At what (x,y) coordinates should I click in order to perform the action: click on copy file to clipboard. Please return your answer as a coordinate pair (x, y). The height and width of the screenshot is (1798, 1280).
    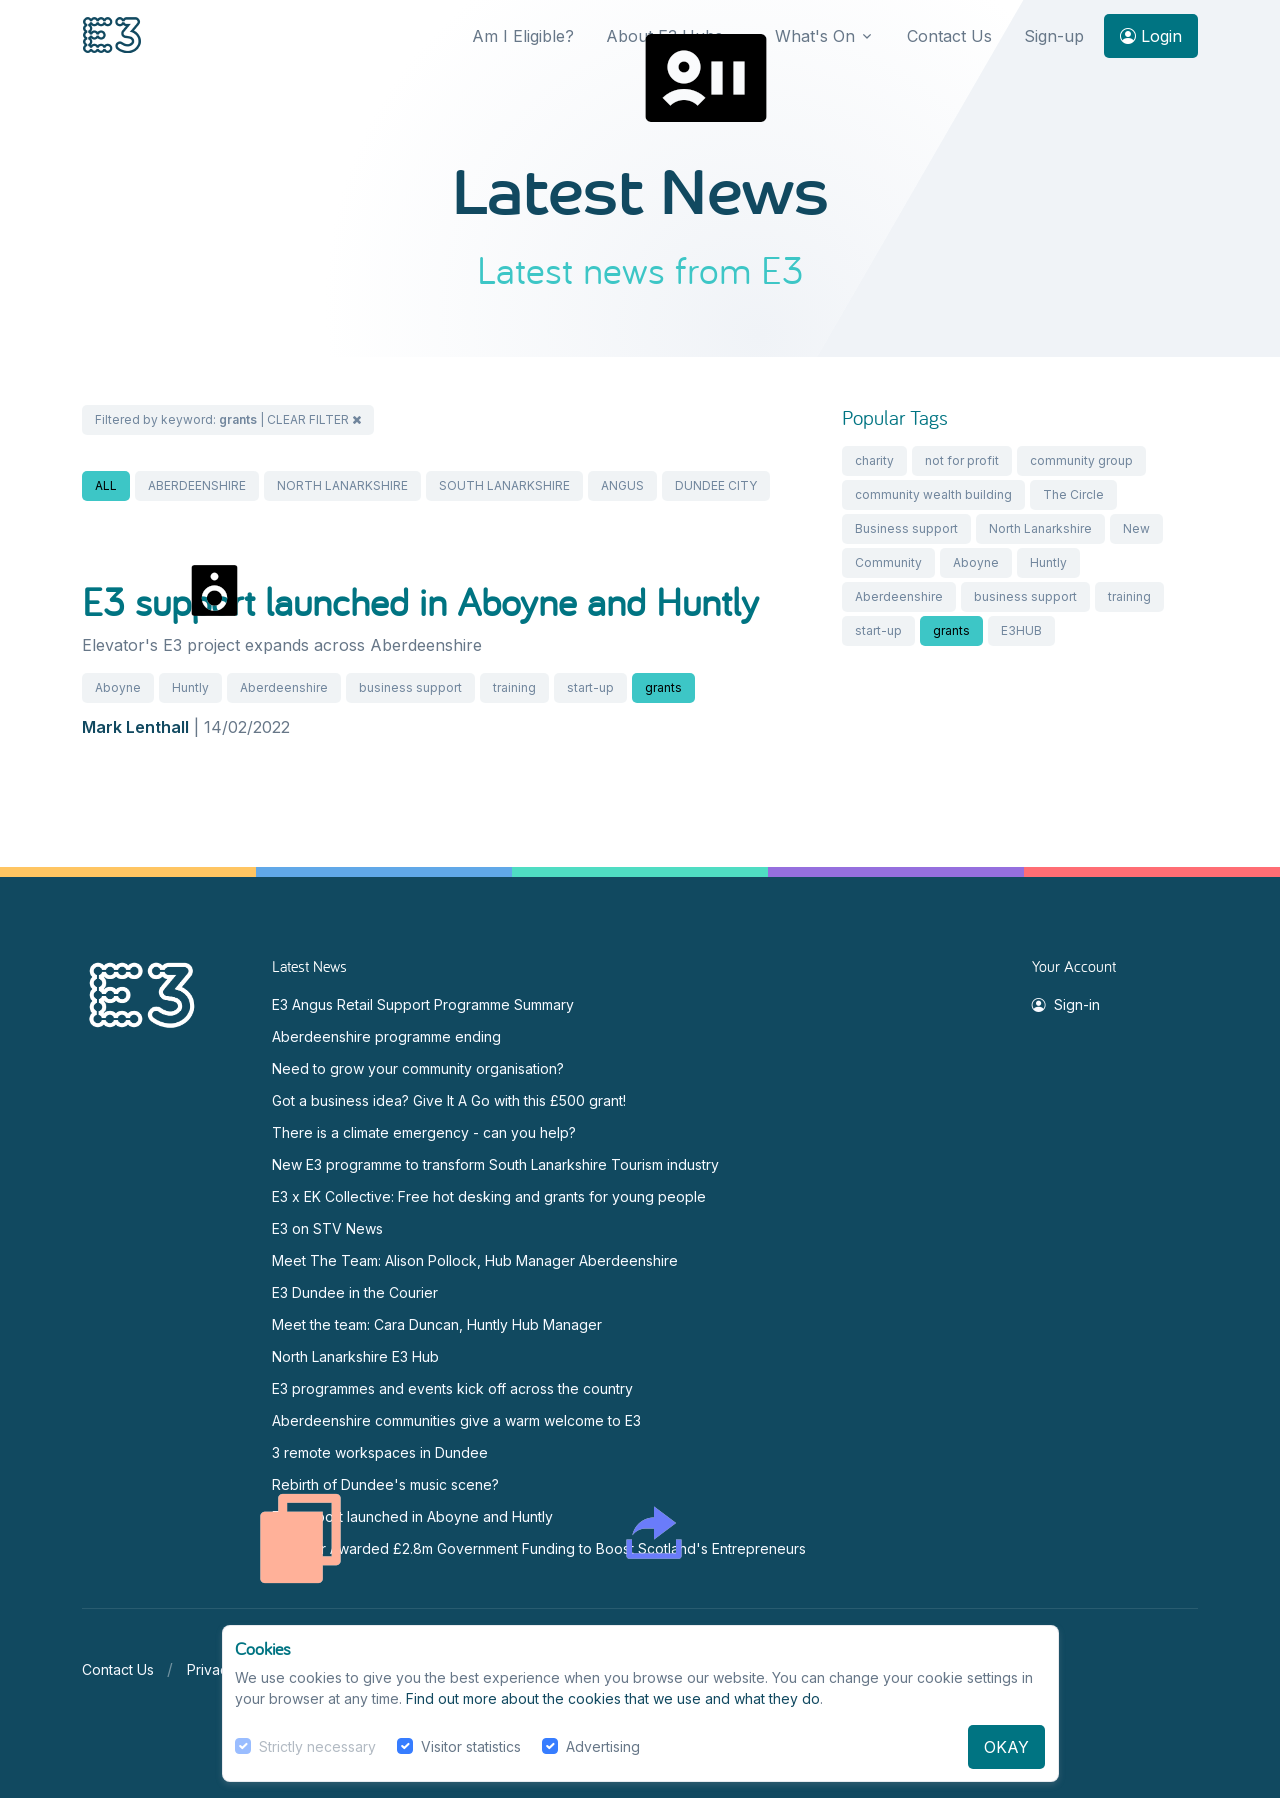
    Looking at the image, I should click on (300, 1538).